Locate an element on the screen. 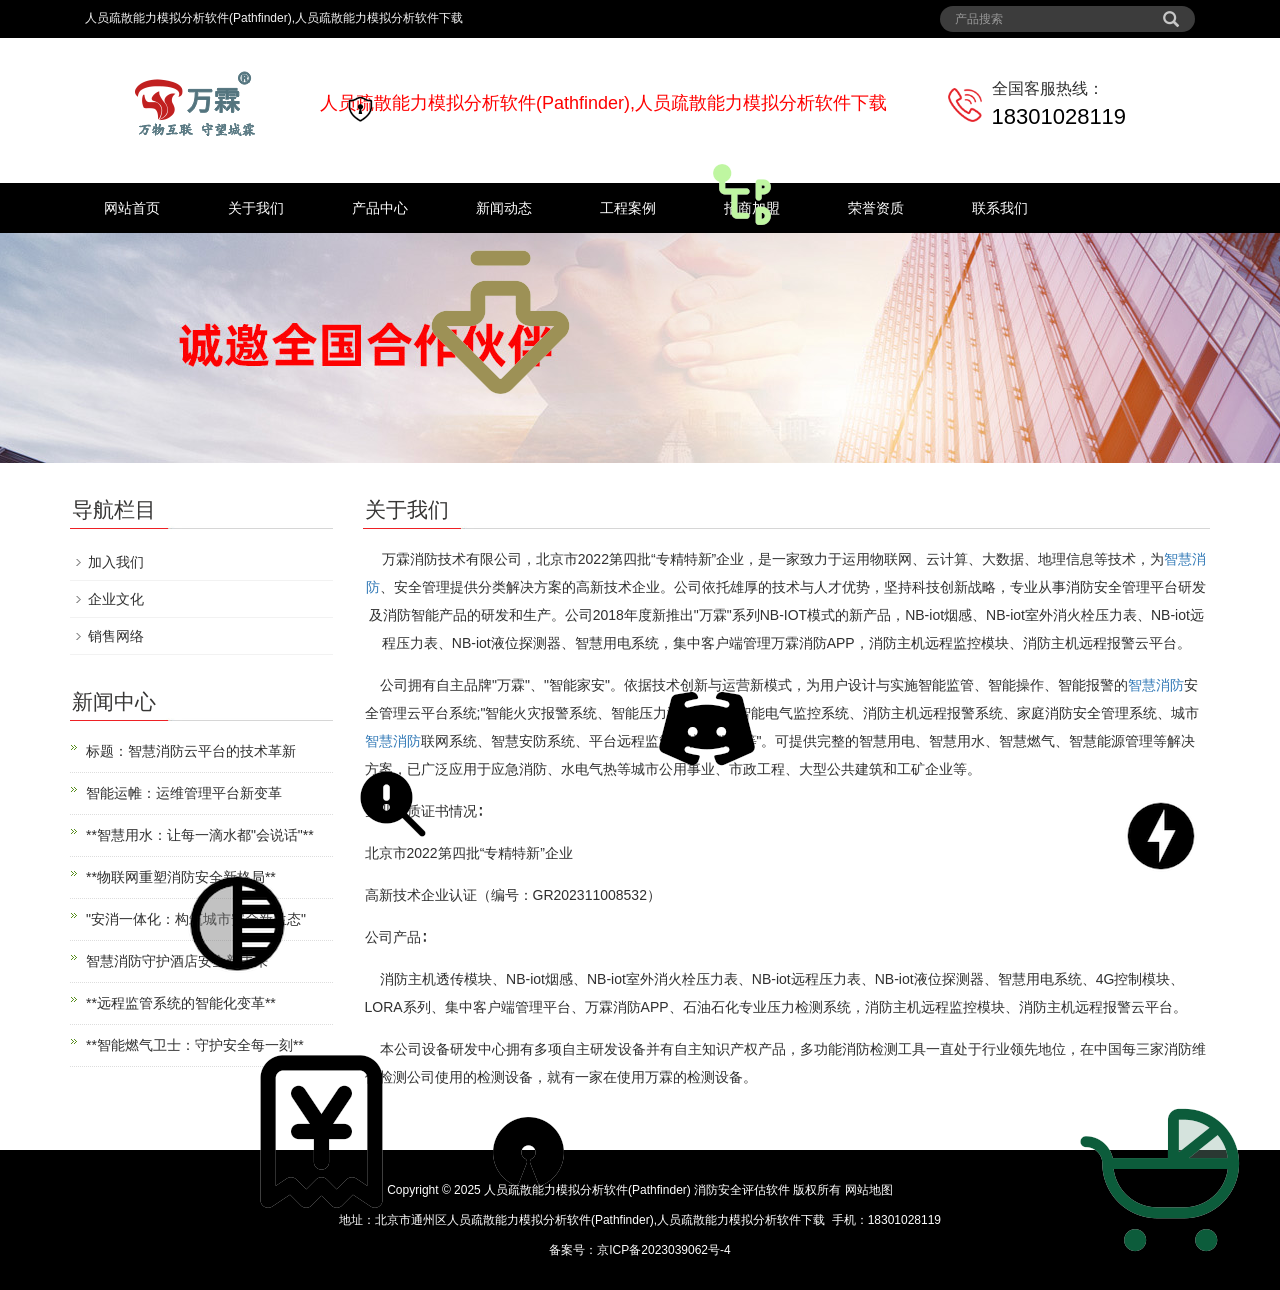 This screenshot has width=1280, height=1290. browse baby or parenting products is located at coordinates (1162, 1174).